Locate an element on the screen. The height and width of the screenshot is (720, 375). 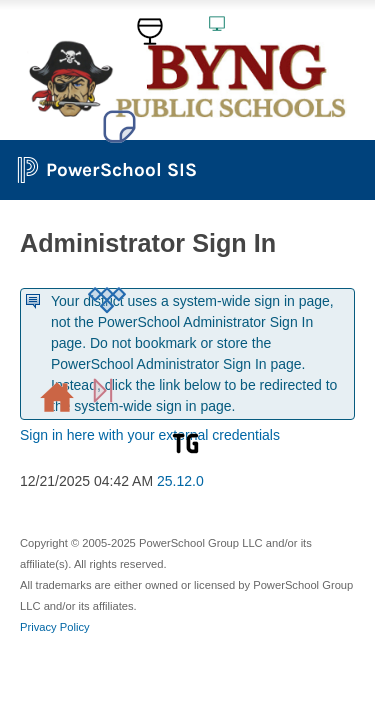
navigate to the home screen is located at coordinates (57, 397).